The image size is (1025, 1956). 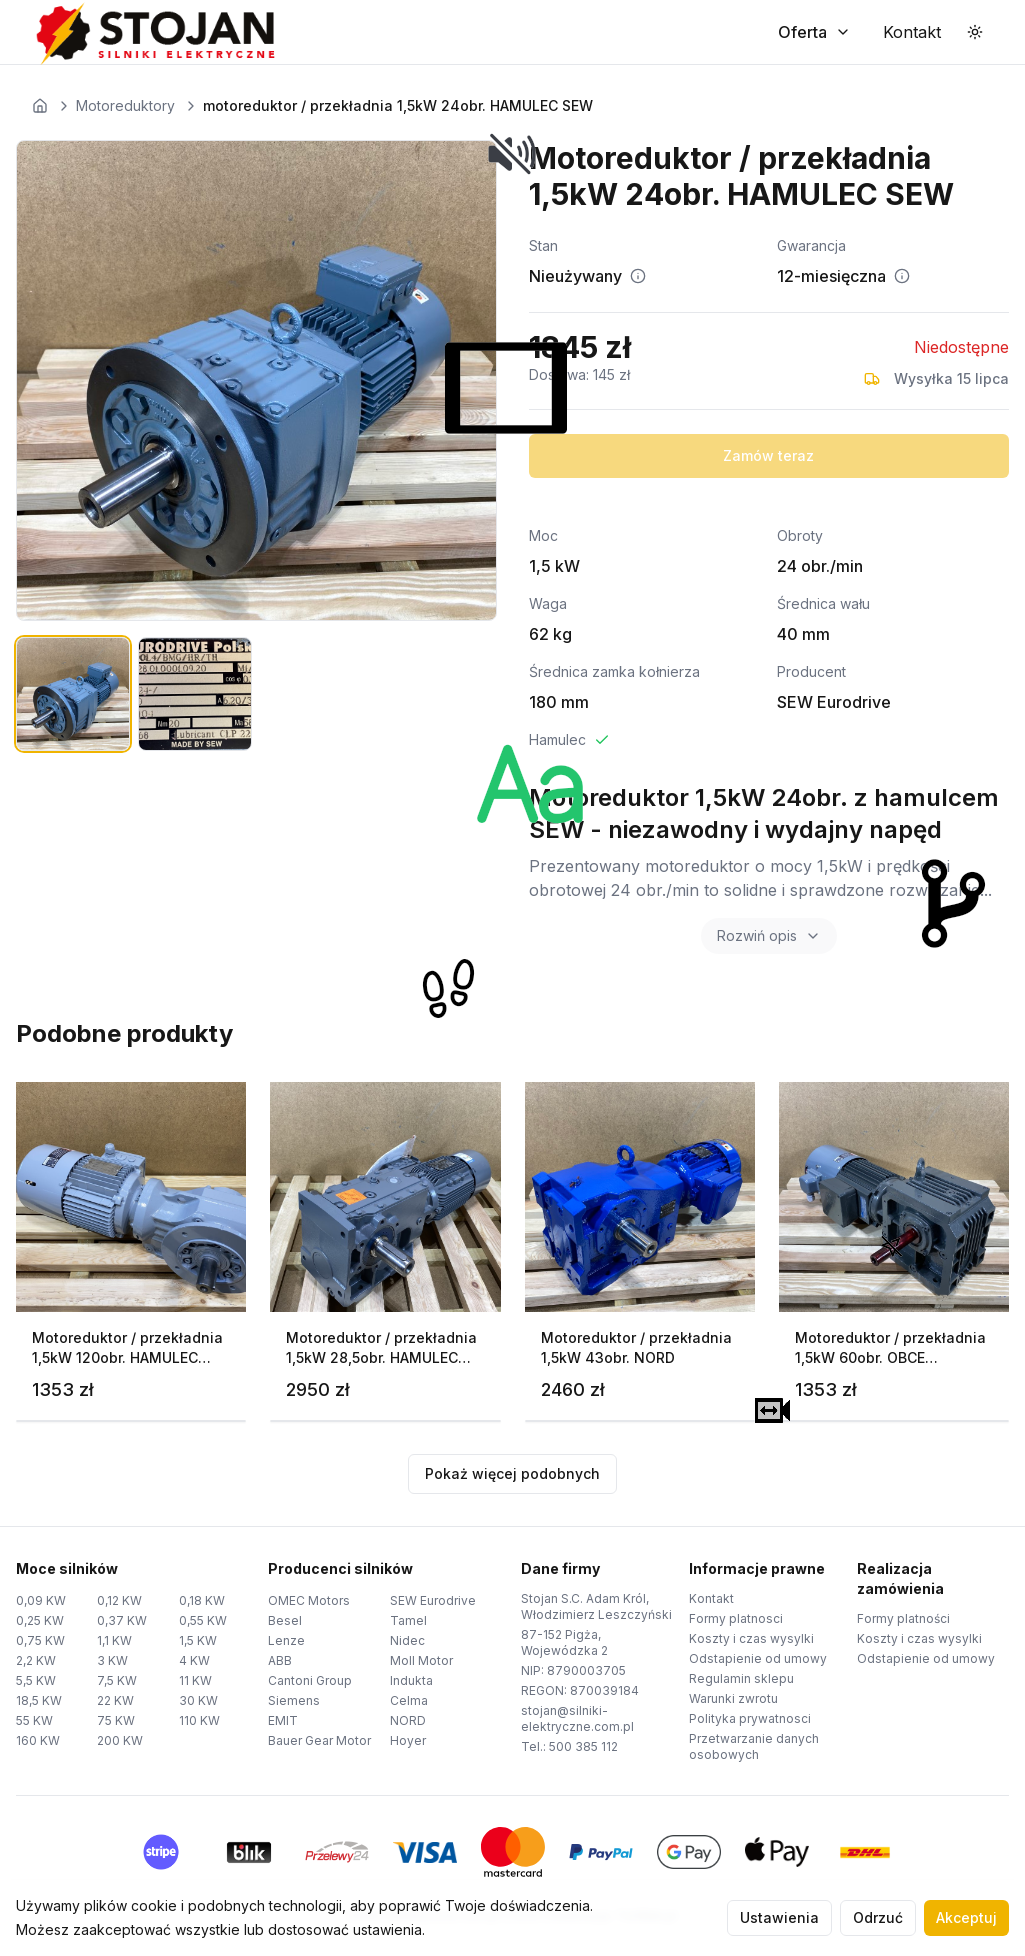 What do you see at coordinates (512, 154) in the screenshot?
I see `mute or unmute audio` at bounding box center [512, 154].